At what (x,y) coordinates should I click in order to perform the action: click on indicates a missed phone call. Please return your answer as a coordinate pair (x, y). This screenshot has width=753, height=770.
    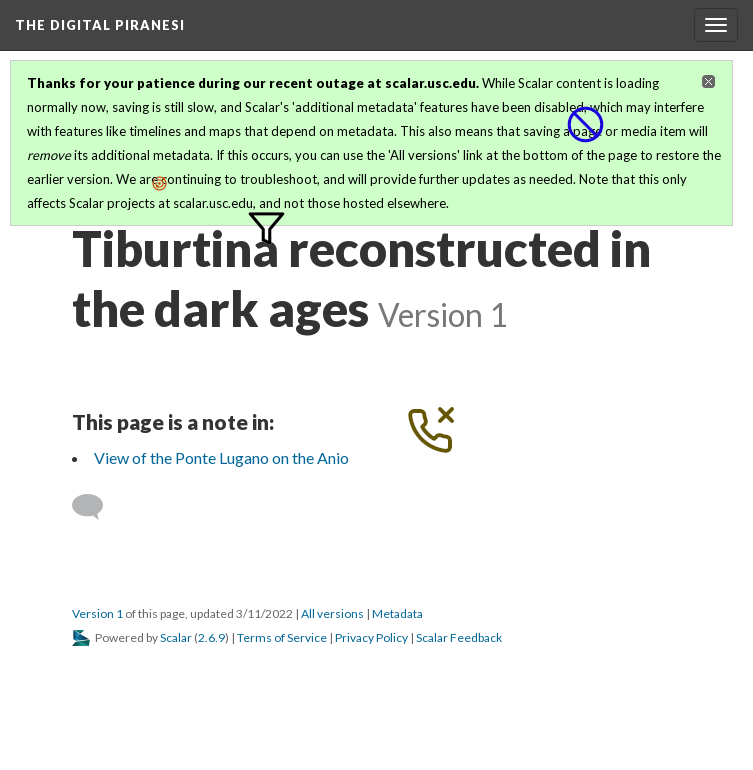
    Looking at the image, I should click on (430, 431).